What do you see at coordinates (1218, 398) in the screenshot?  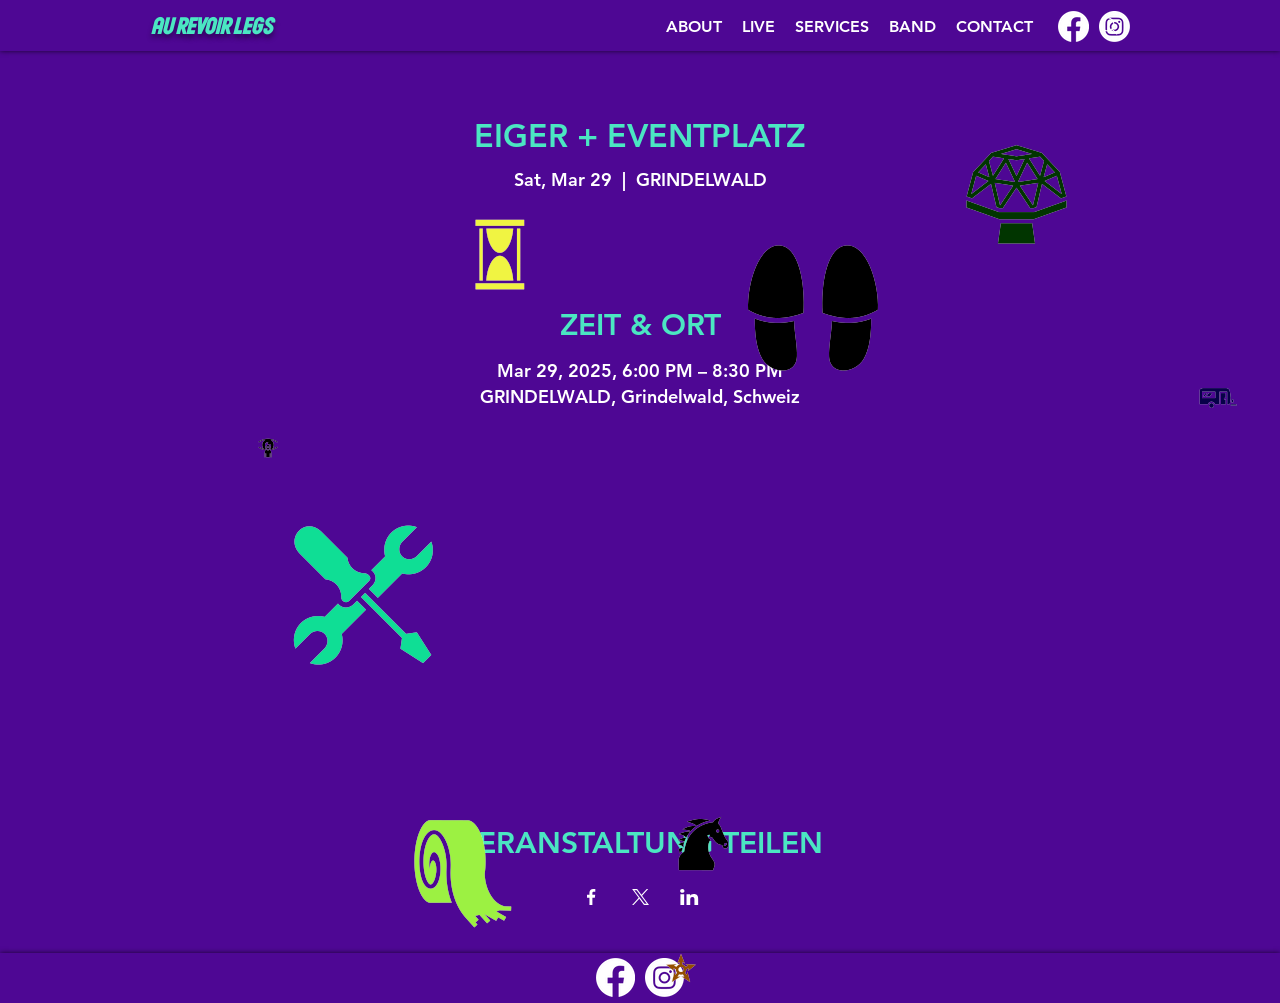 I see `select caravan or RV vehicle type` at bounding box center [1218, 398].